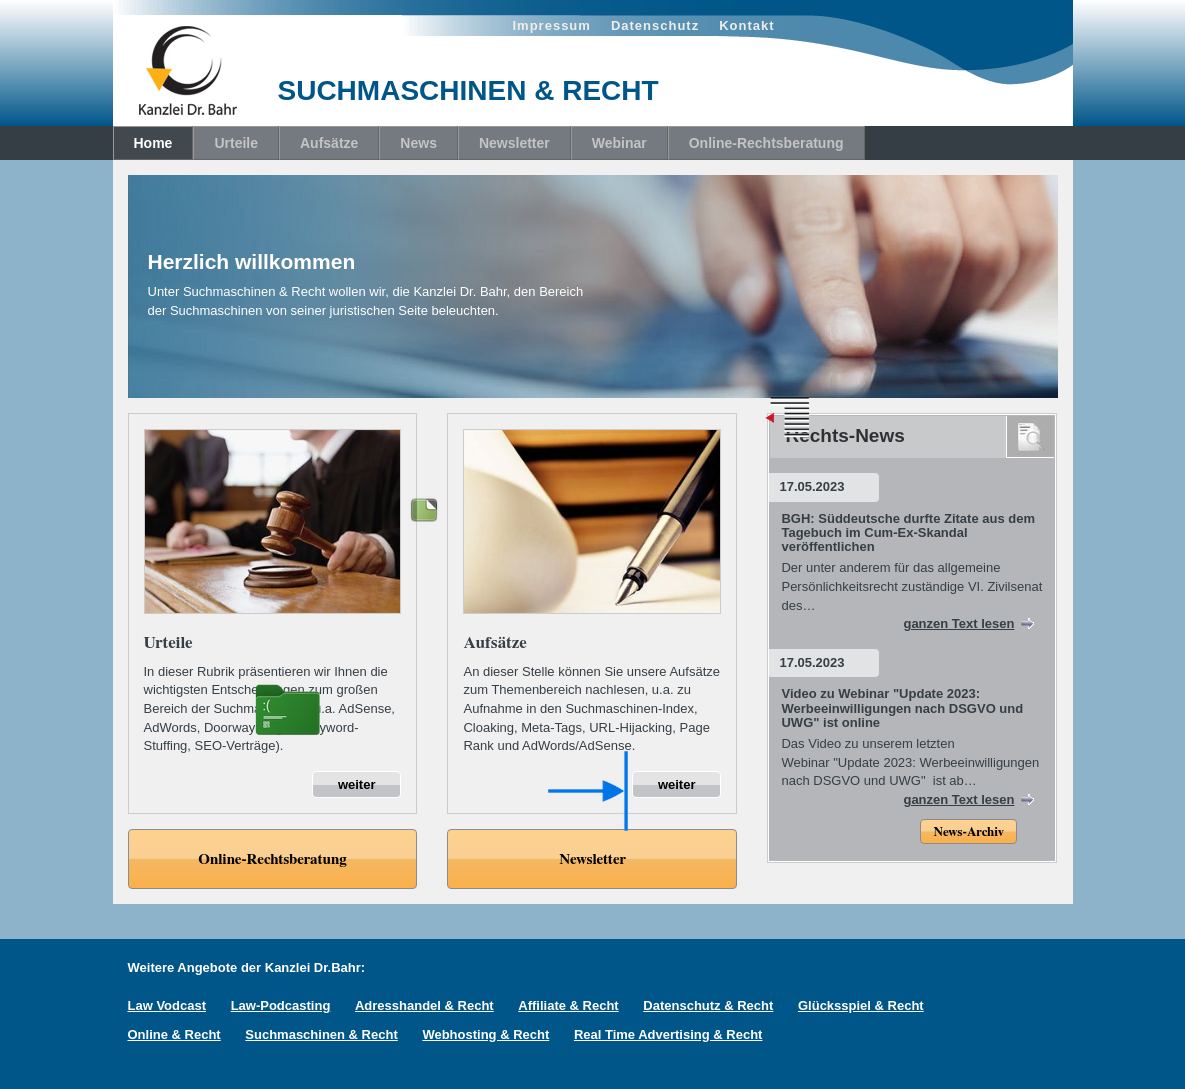 The width and height of the screenshot is (1185, 1089). I want to click on go to the last item or page, so click(588, 791).